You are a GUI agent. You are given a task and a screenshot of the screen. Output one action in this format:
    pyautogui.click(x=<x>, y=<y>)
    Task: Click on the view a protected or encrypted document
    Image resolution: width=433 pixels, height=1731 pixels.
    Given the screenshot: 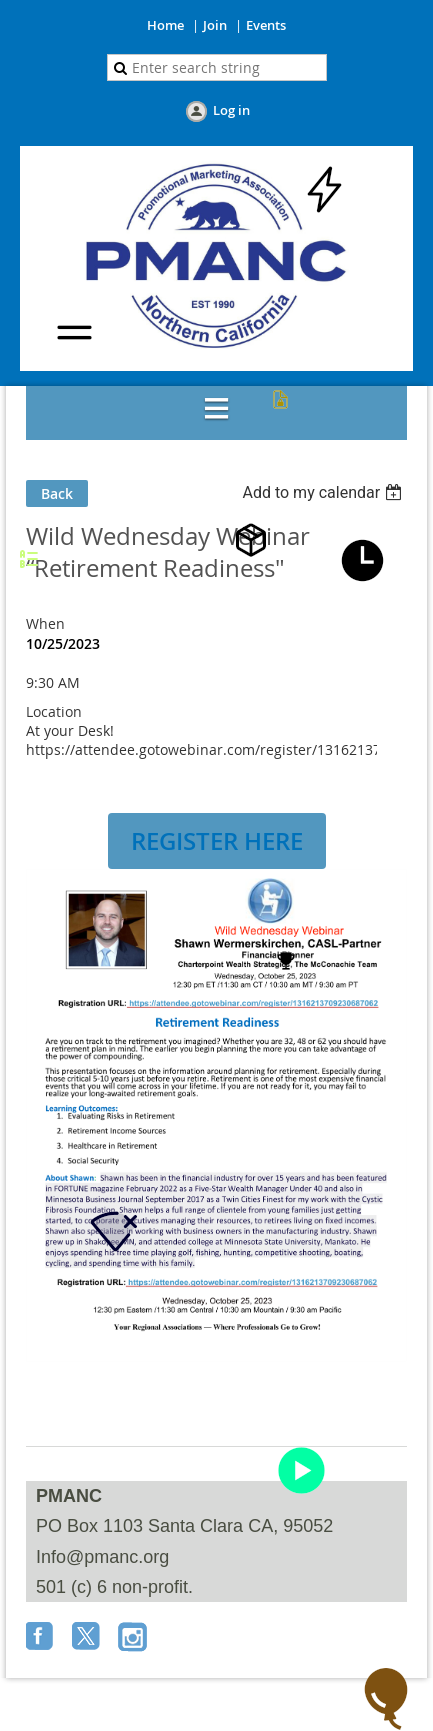 What is the action you would take?
    pyautogui.click(x=280, y=399)
    